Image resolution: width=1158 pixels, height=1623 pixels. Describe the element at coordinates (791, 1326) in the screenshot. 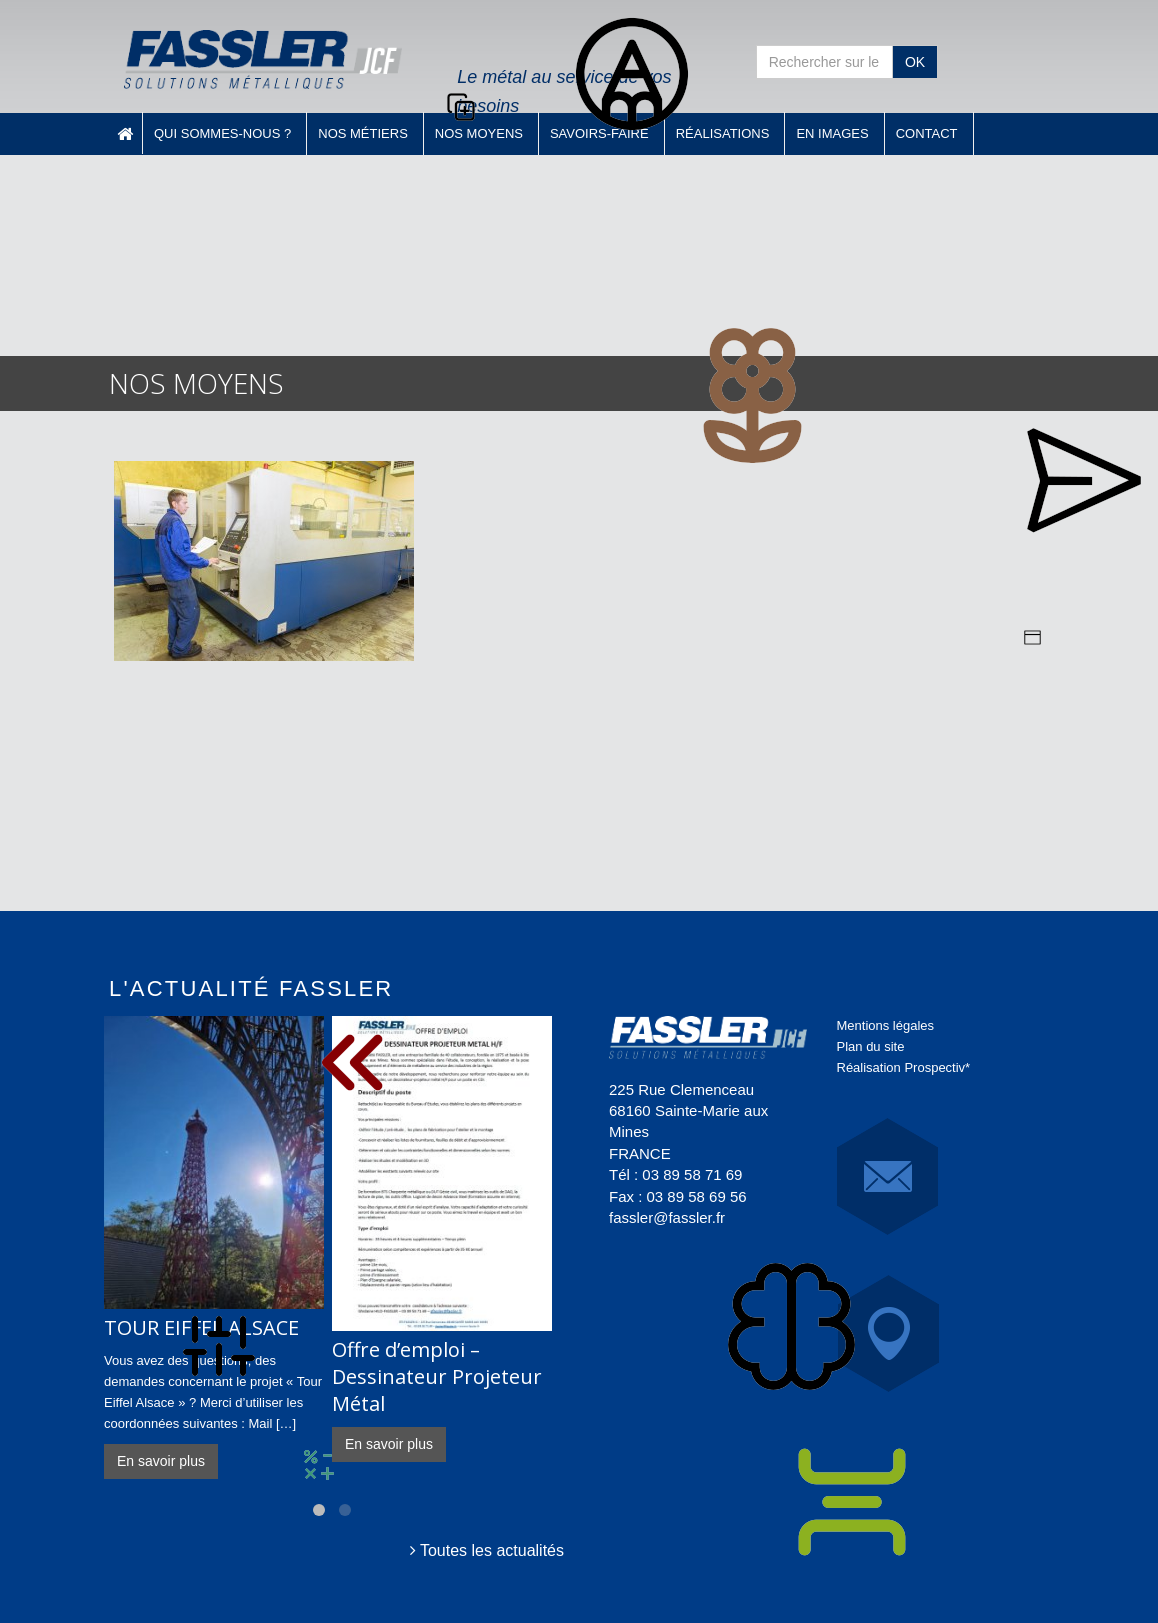

I see `indicates AI or system is processing a request` at that location.